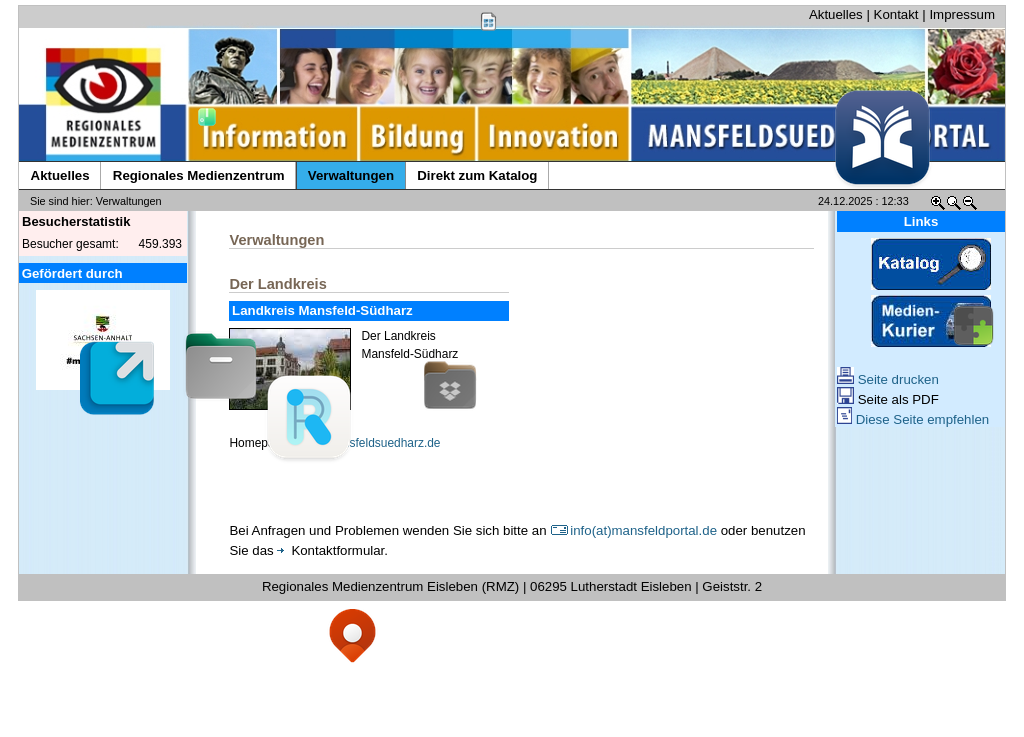 Image resolution: width=1024 pixels, height=737 pixels. Describe the element at coordinates (309, 417) in the screenshot. I see `open riot (element) messaging app` at that location.